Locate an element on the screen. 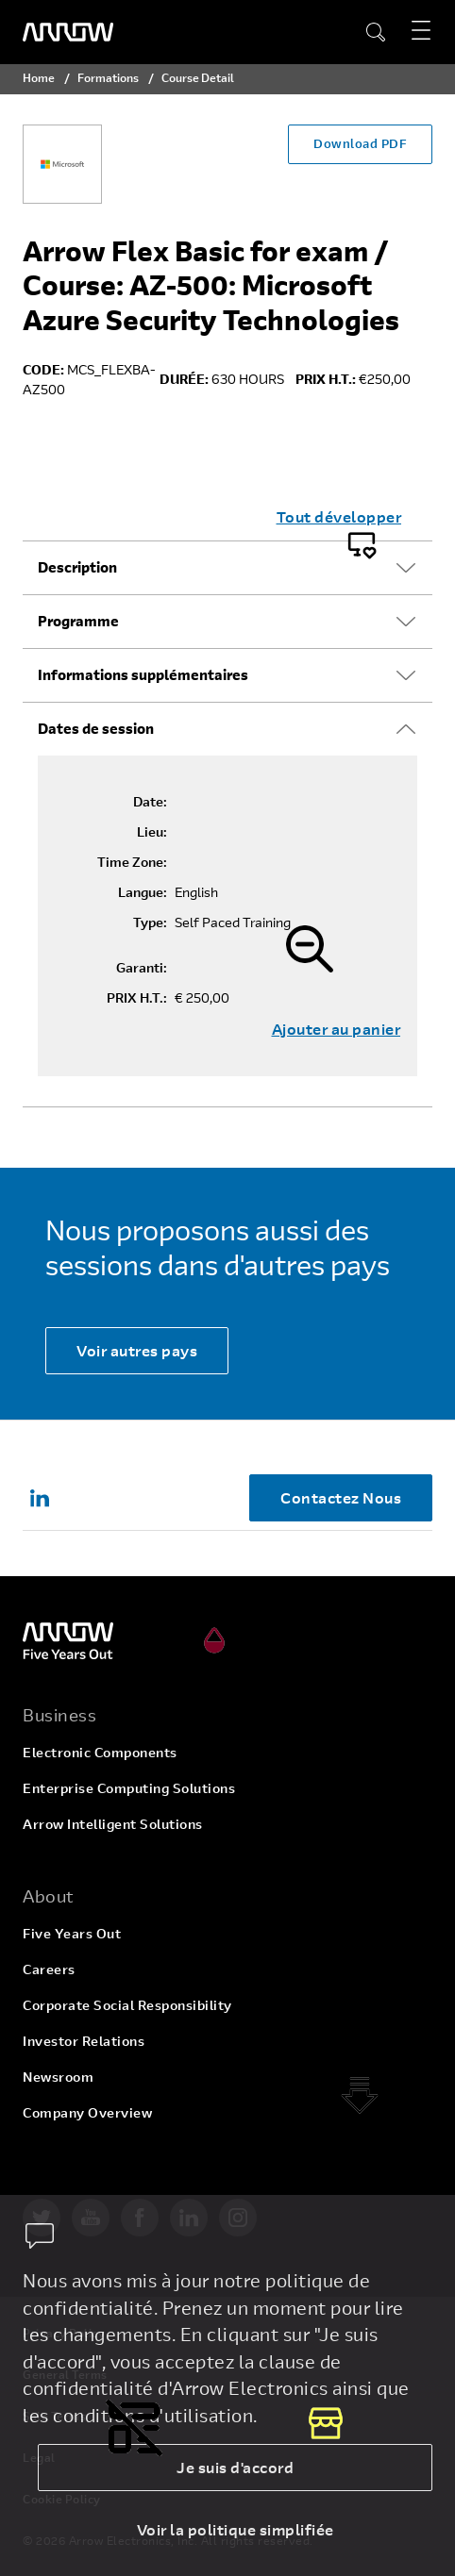 This screenshot has width=455, height=2576. zoom out to see more content is located at coordinates (310, 949).